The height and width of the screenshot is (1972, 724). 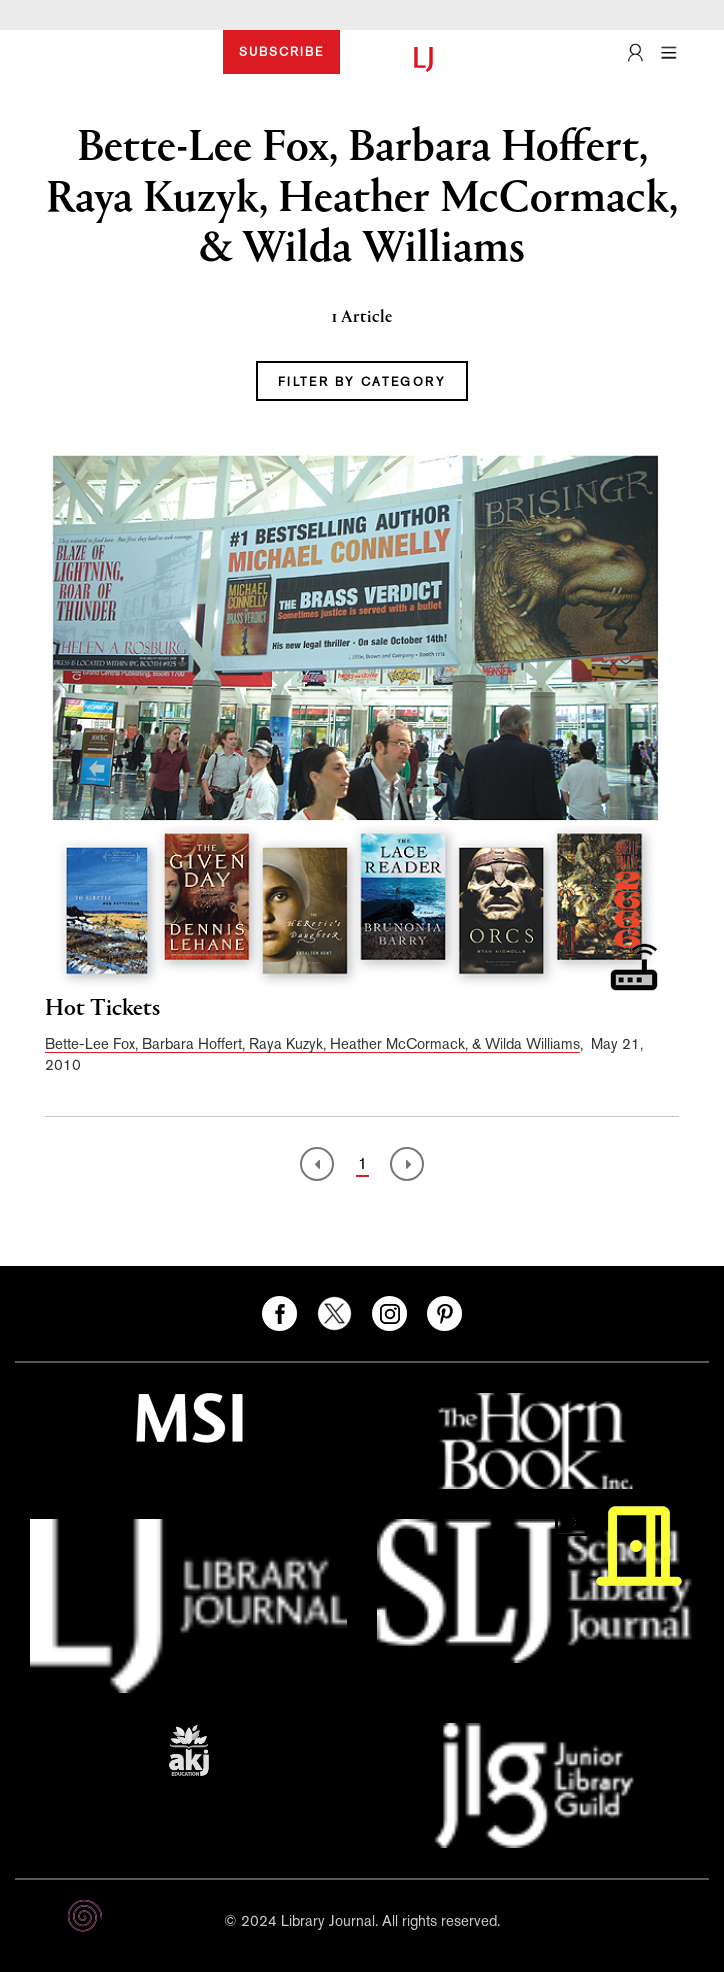 What do you see at coordinates (634, 967) in the screenshot?
I see `access router or network settings` at bounding box center [634, 967].